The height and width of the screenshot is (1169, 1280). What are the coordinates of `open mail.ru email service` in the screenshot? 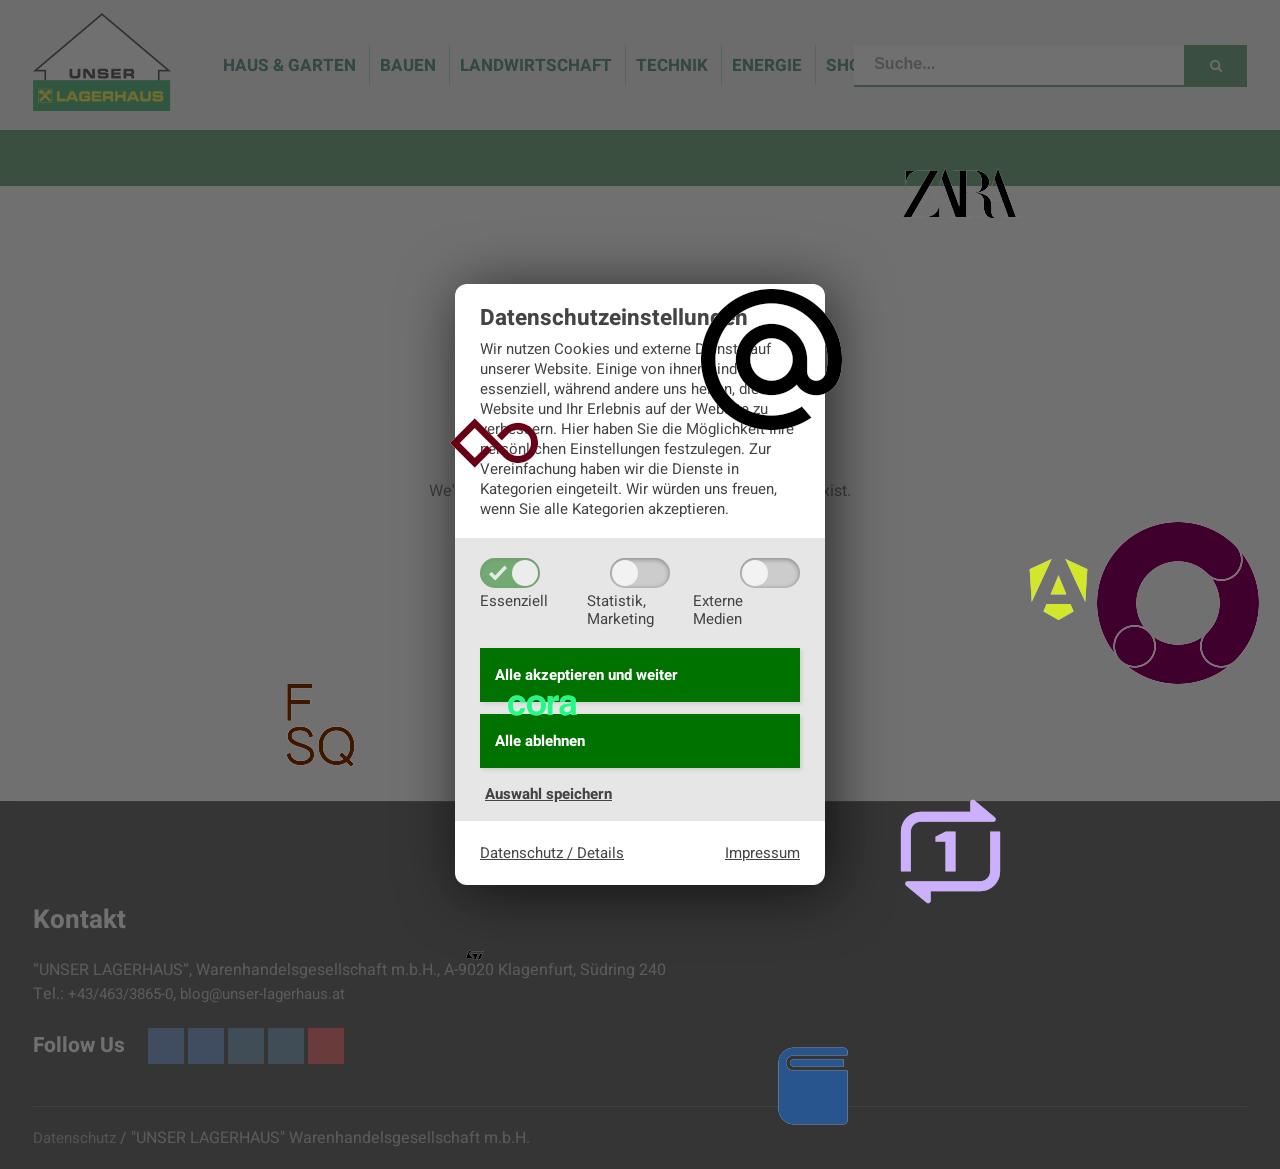 It's located at (771, 359).